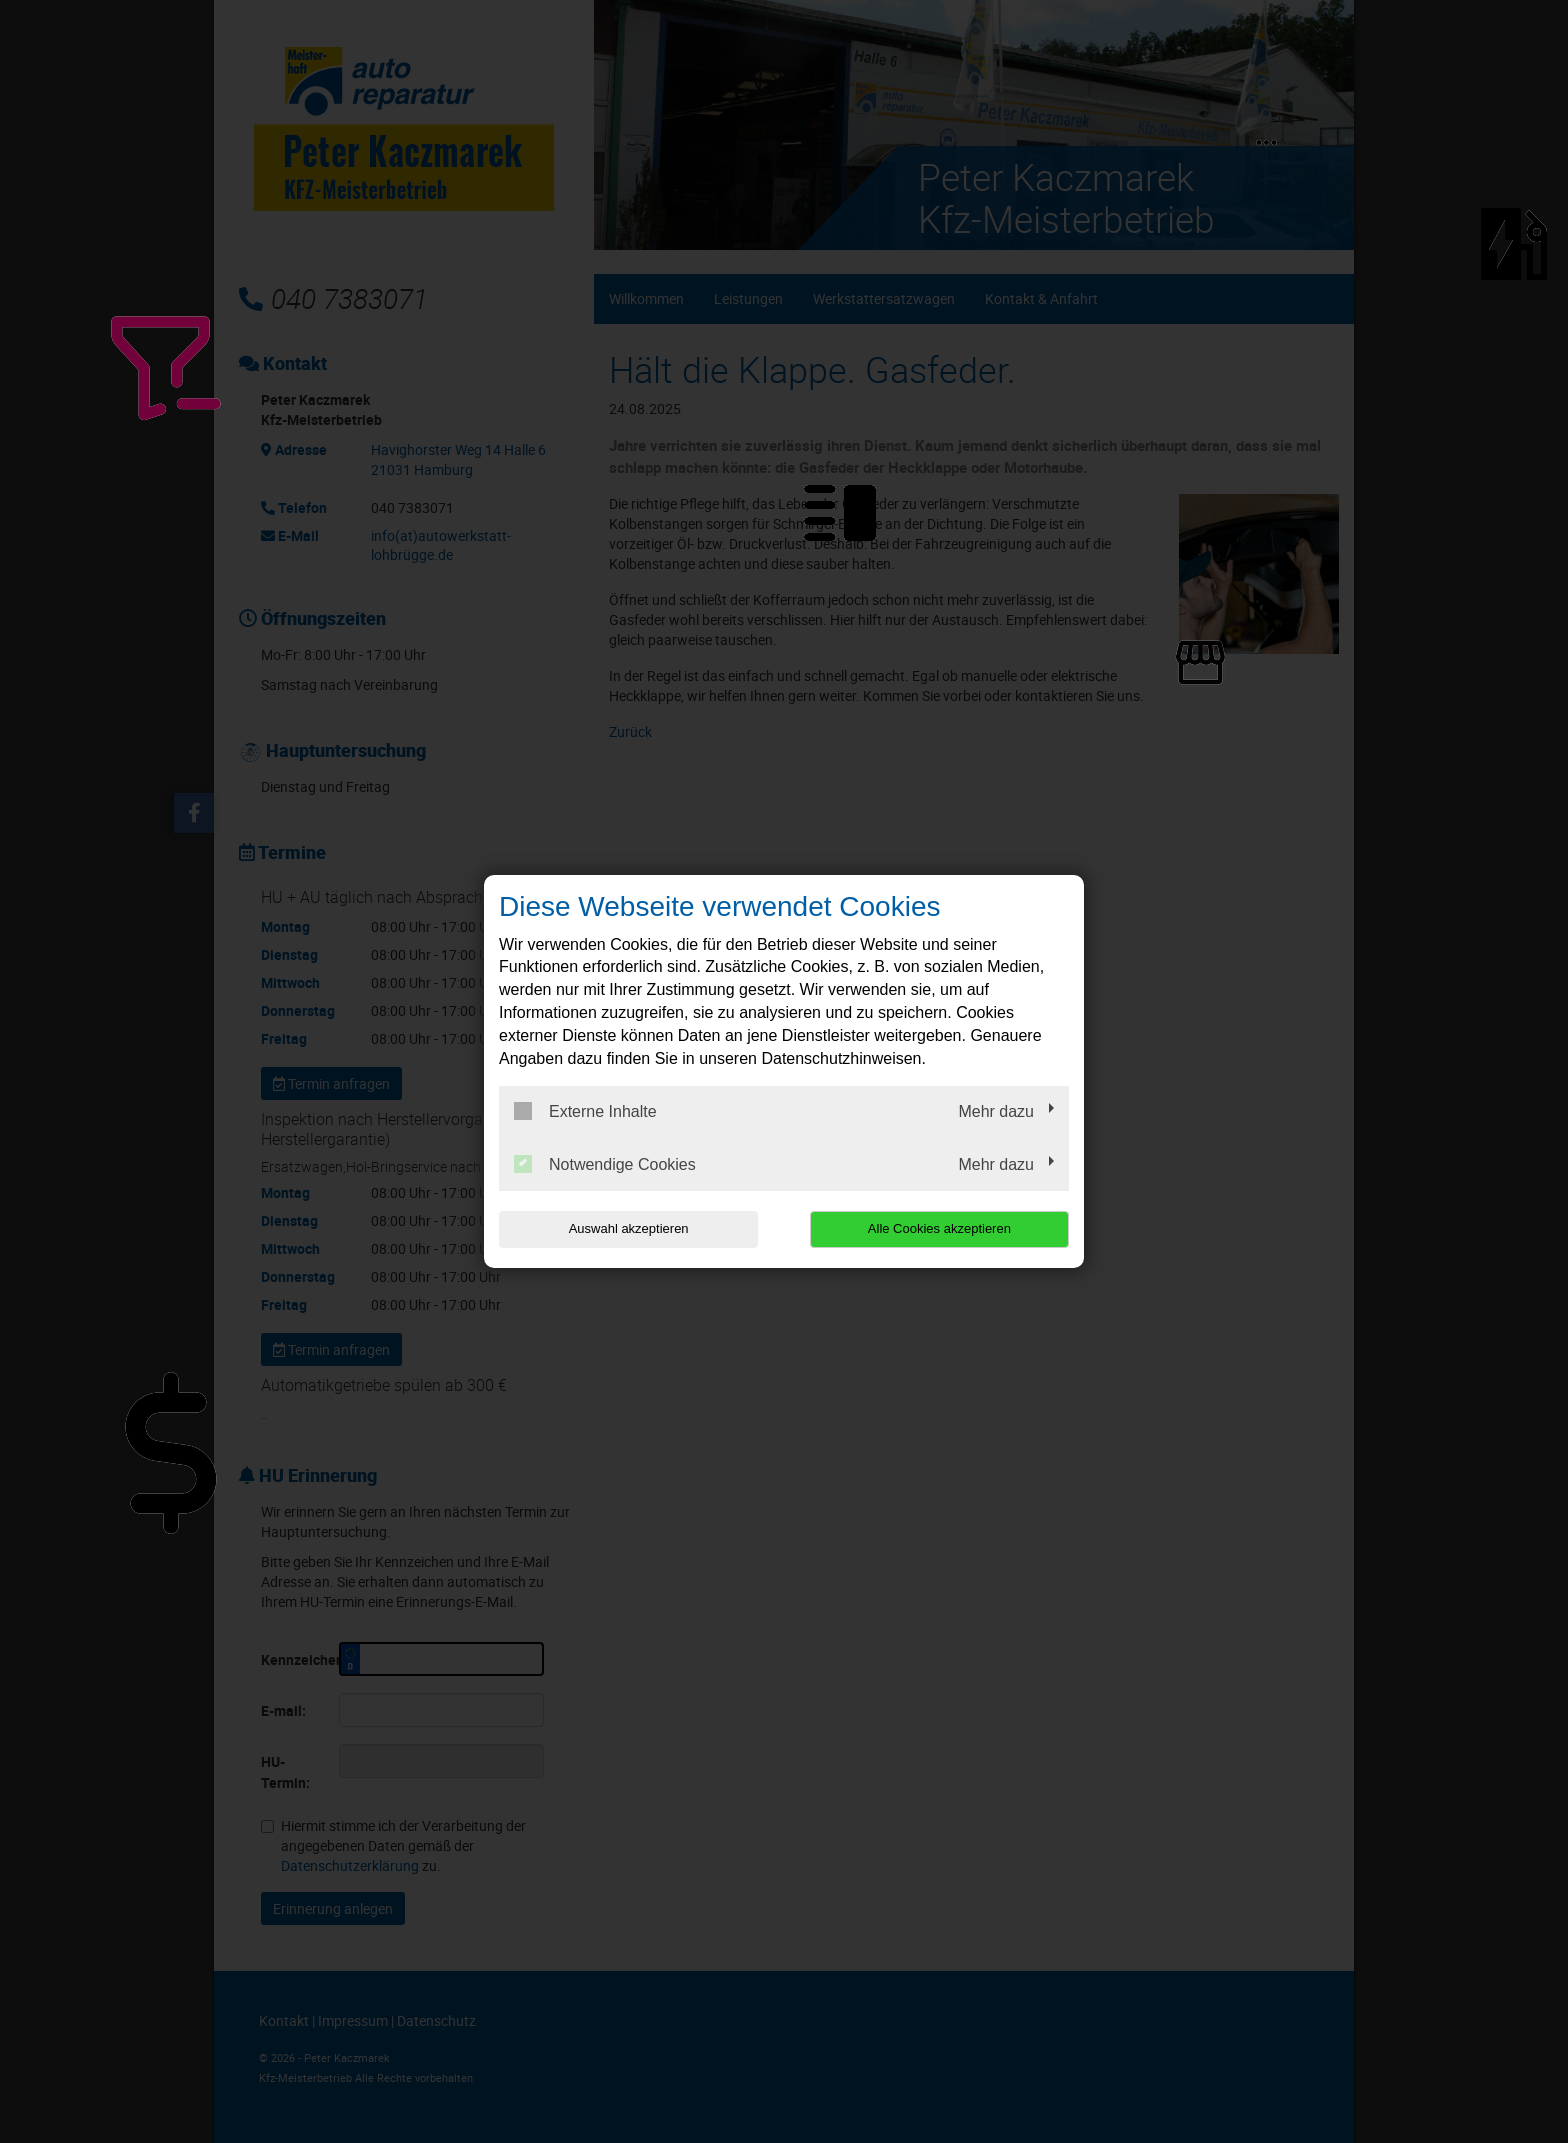 This screenshot has height=2143, width=1568. What do you see at coordinates (1200, 662) in the screenshot?
I see `access the marketplace or shop` at bounding box center [1200, 662].